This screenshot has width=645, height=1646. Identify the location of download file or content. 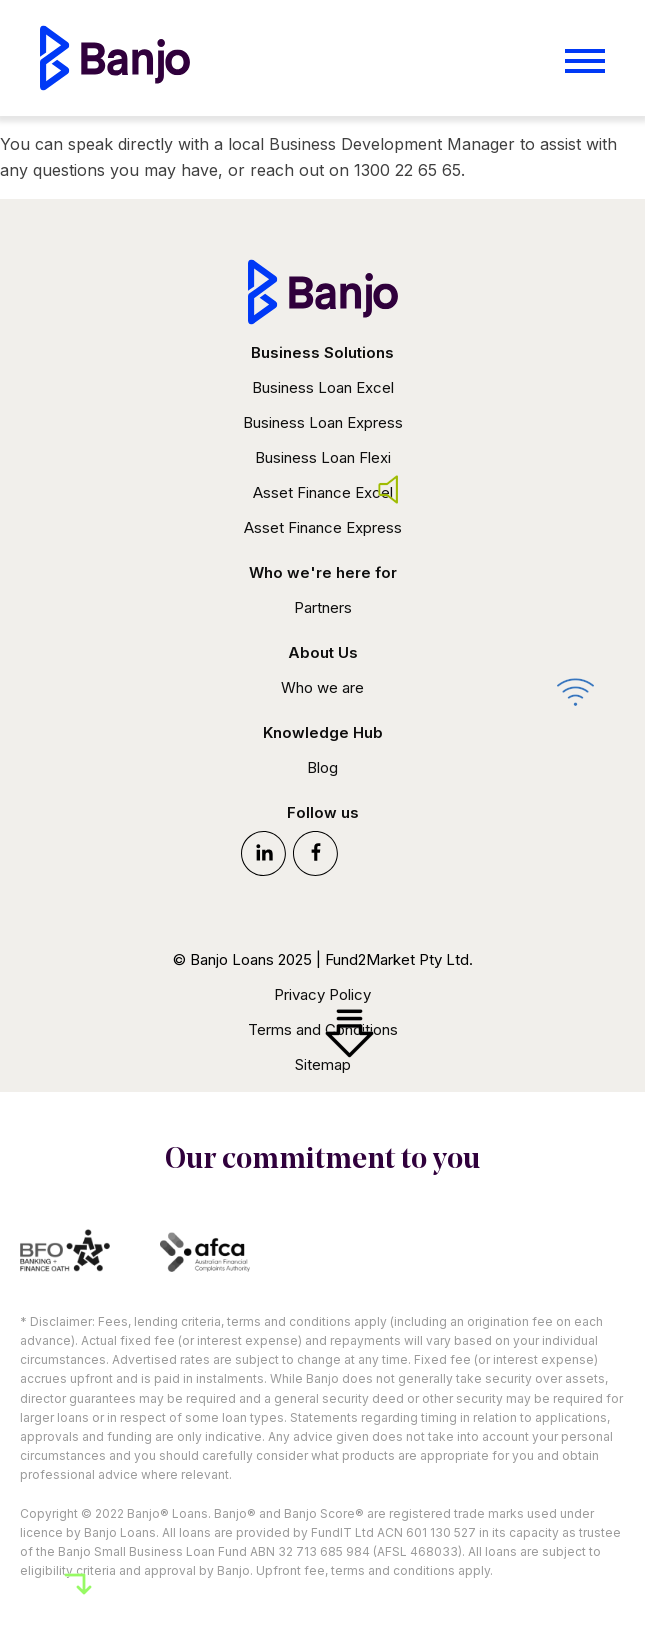
(349, 1031).